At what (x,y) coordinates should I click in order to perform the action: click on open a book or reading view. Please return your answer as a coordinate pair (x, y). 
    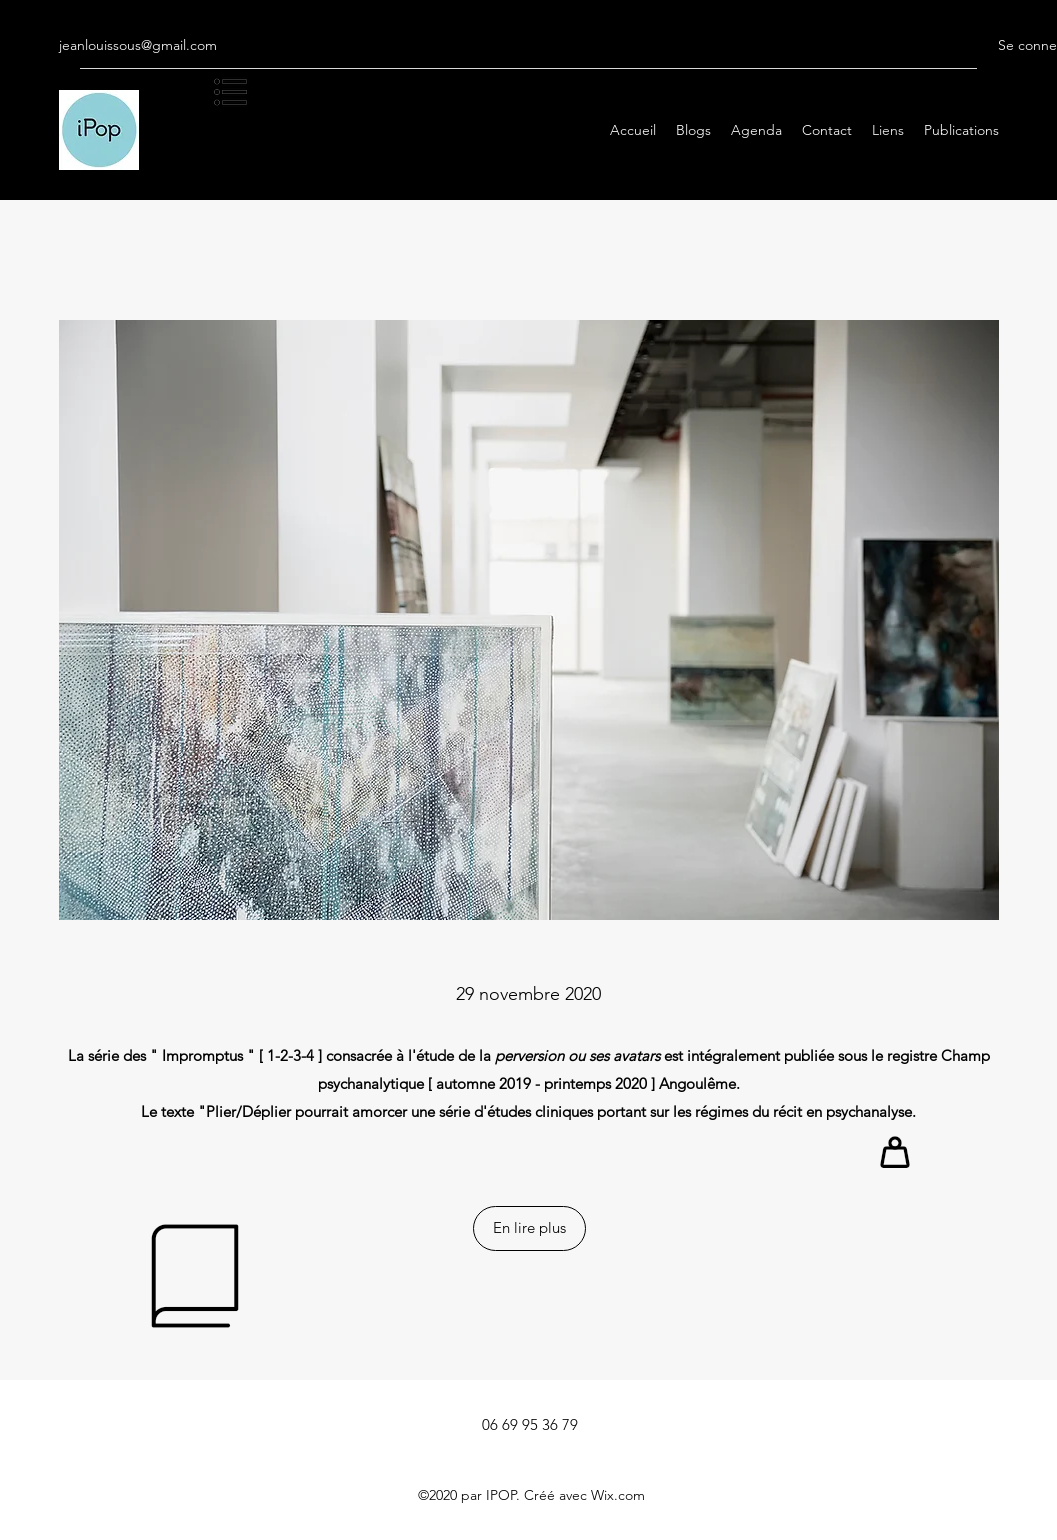
    Looking at the image, I should click on (195, 1276).